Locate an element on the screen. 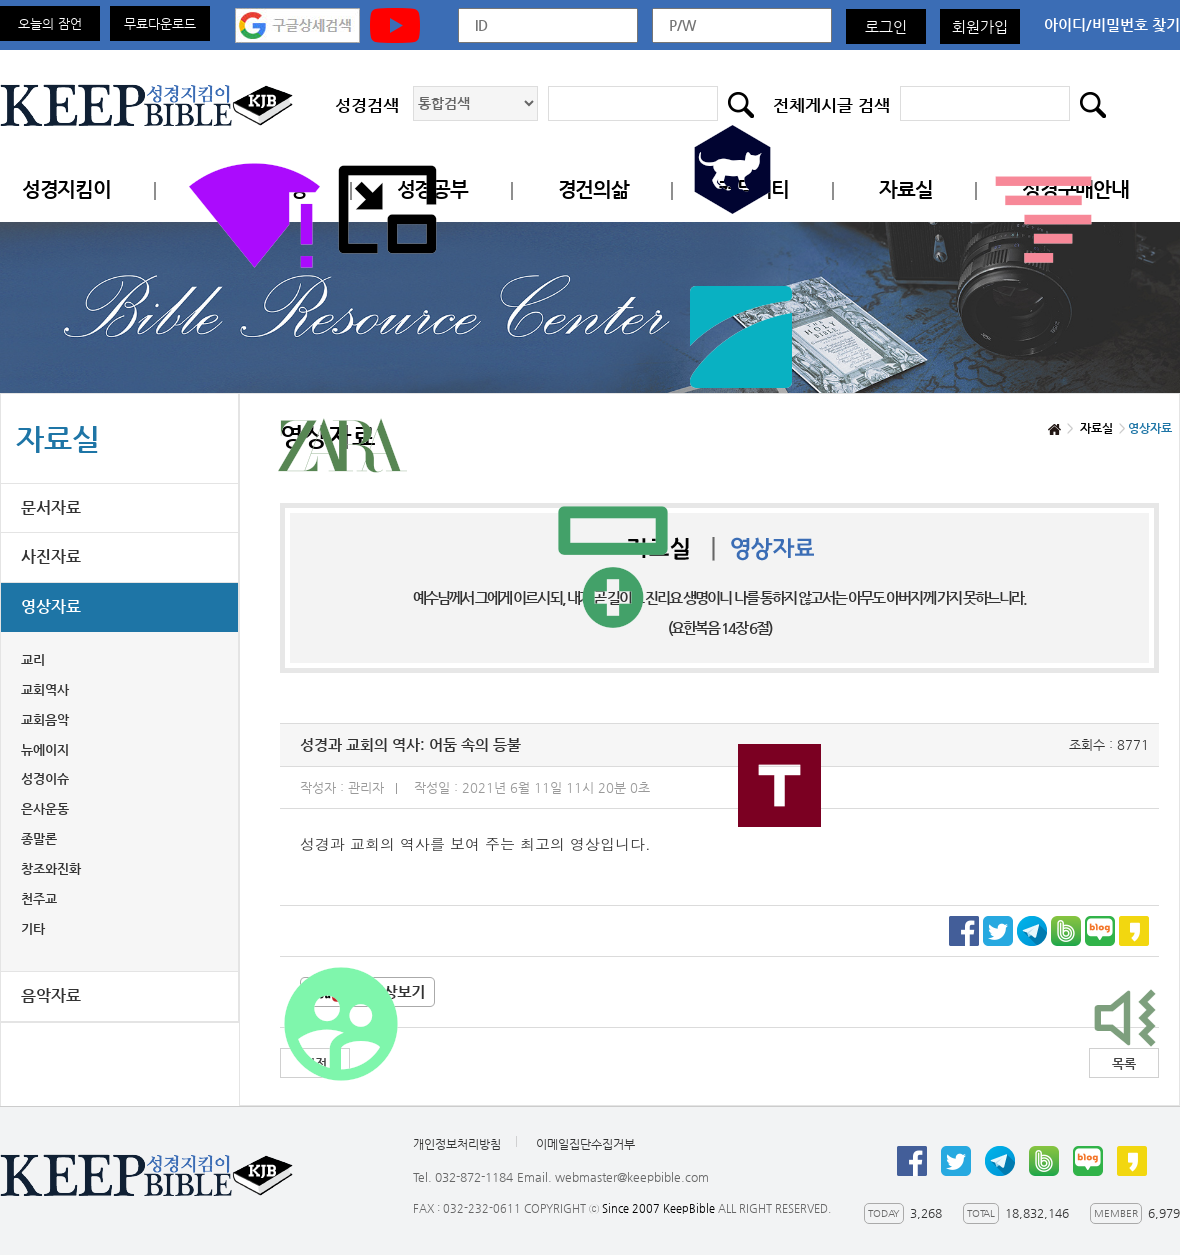 The image size is (1180, 1255). view group members or team is located at coordinates (341, 1024).